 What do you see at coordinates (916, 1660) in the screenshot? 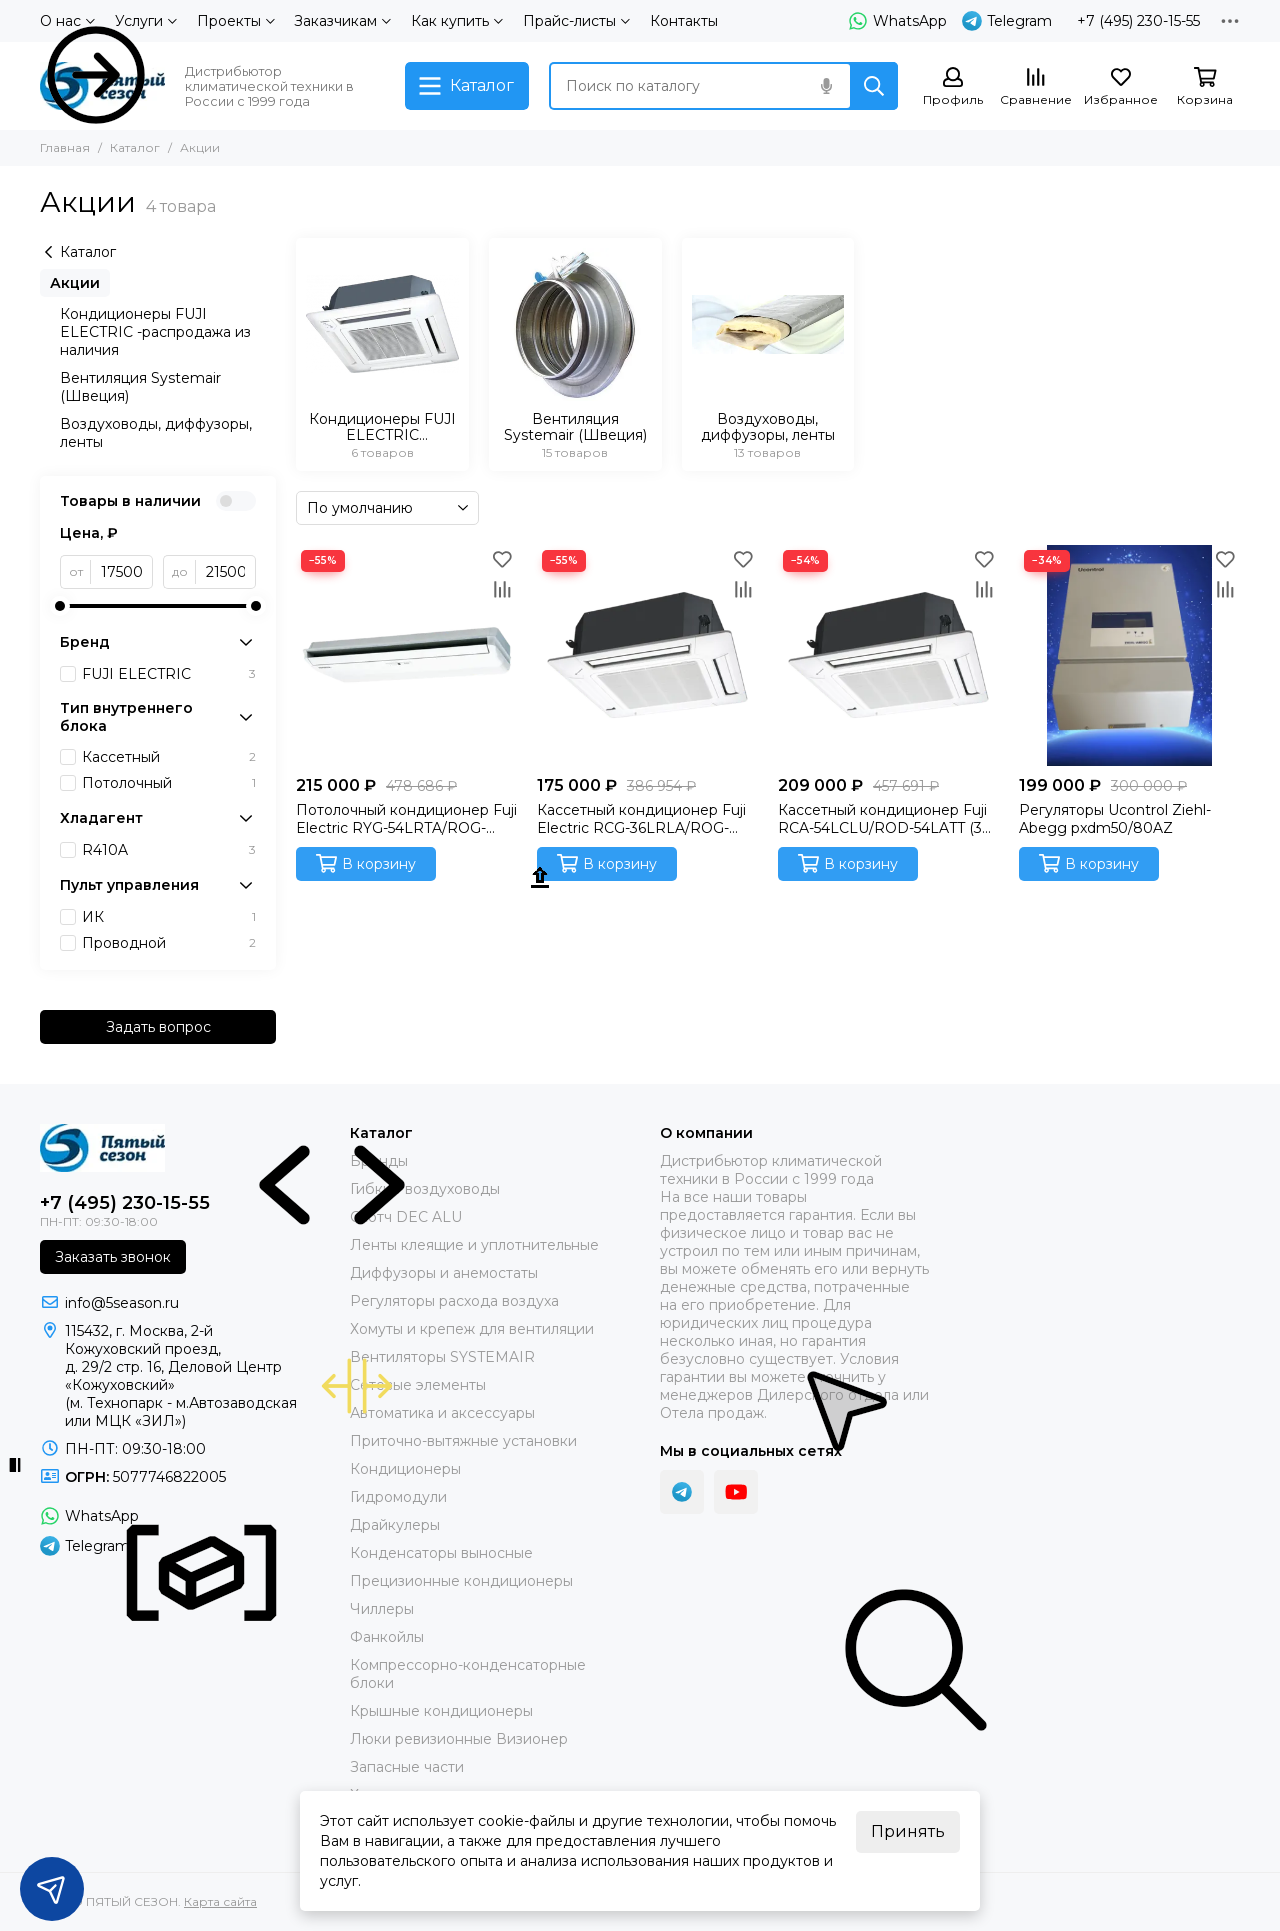
I see `search for content or items` at bounding box center [916, 1660].